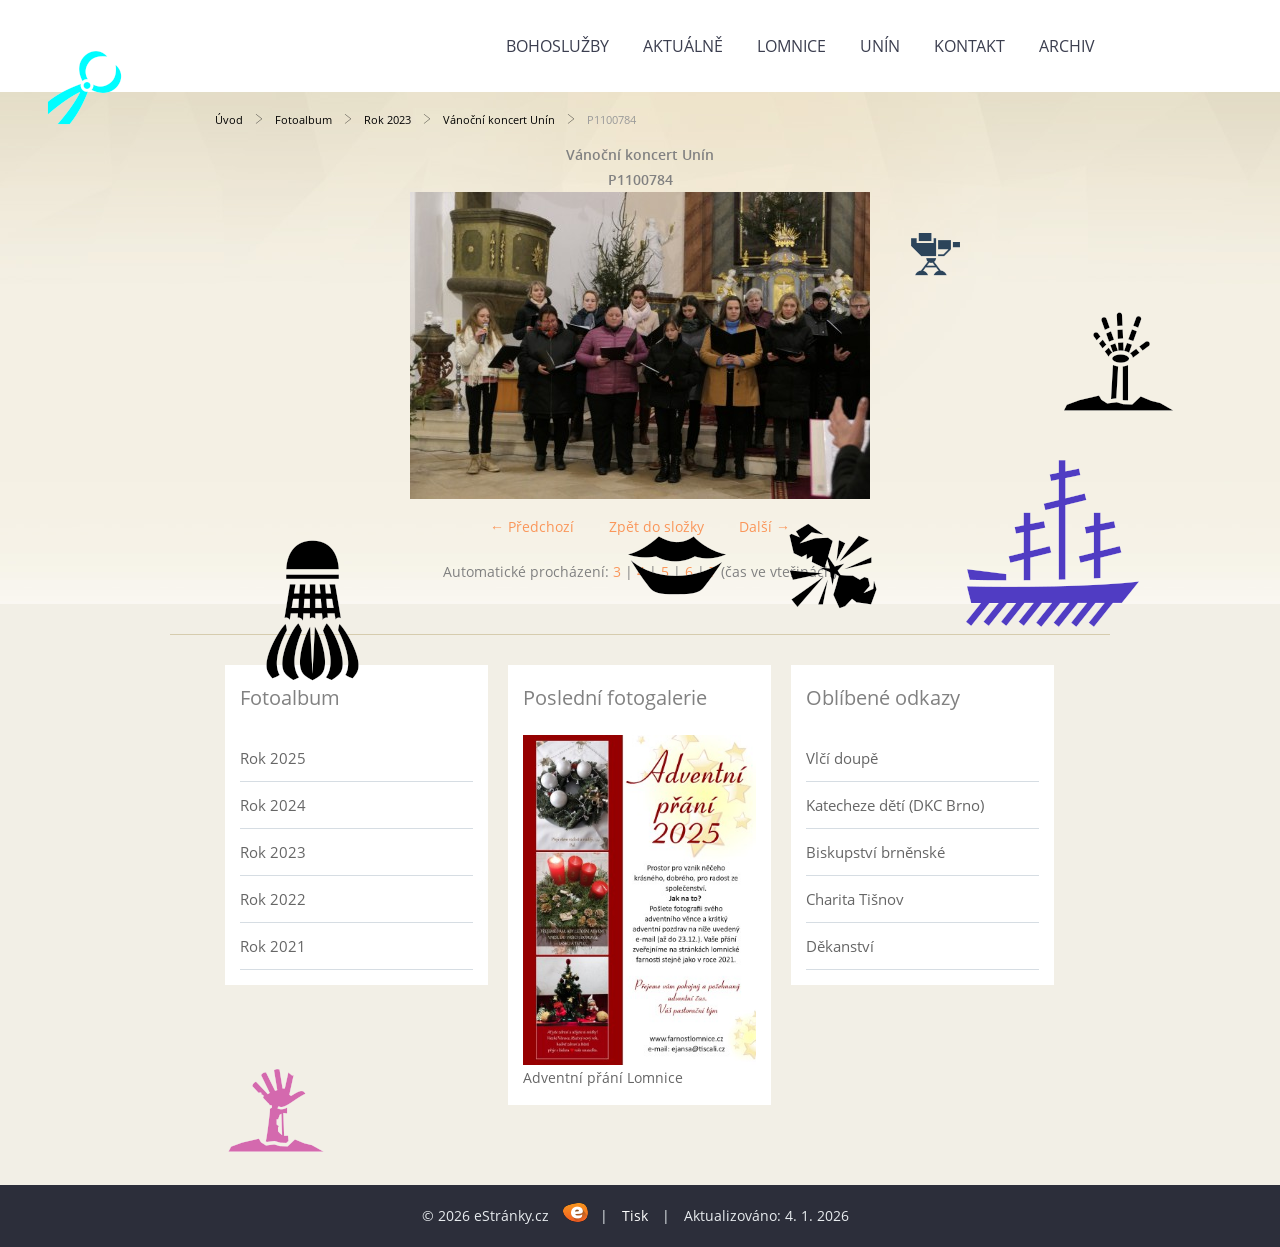 This screenshot has height=1247, width=1280. What do you see at coordinates (1119, 356) in the screenshot?
I see `summon or raise undead units` at bounding box center [1119, 356].